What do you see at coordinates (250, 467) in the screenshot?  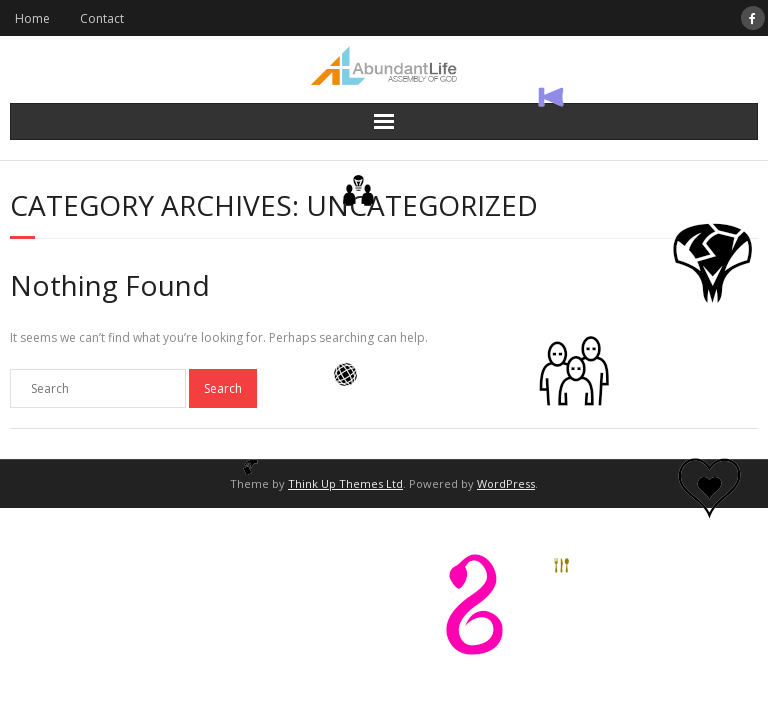 I see `play a card from your hand` at bounding box center [250, 467].